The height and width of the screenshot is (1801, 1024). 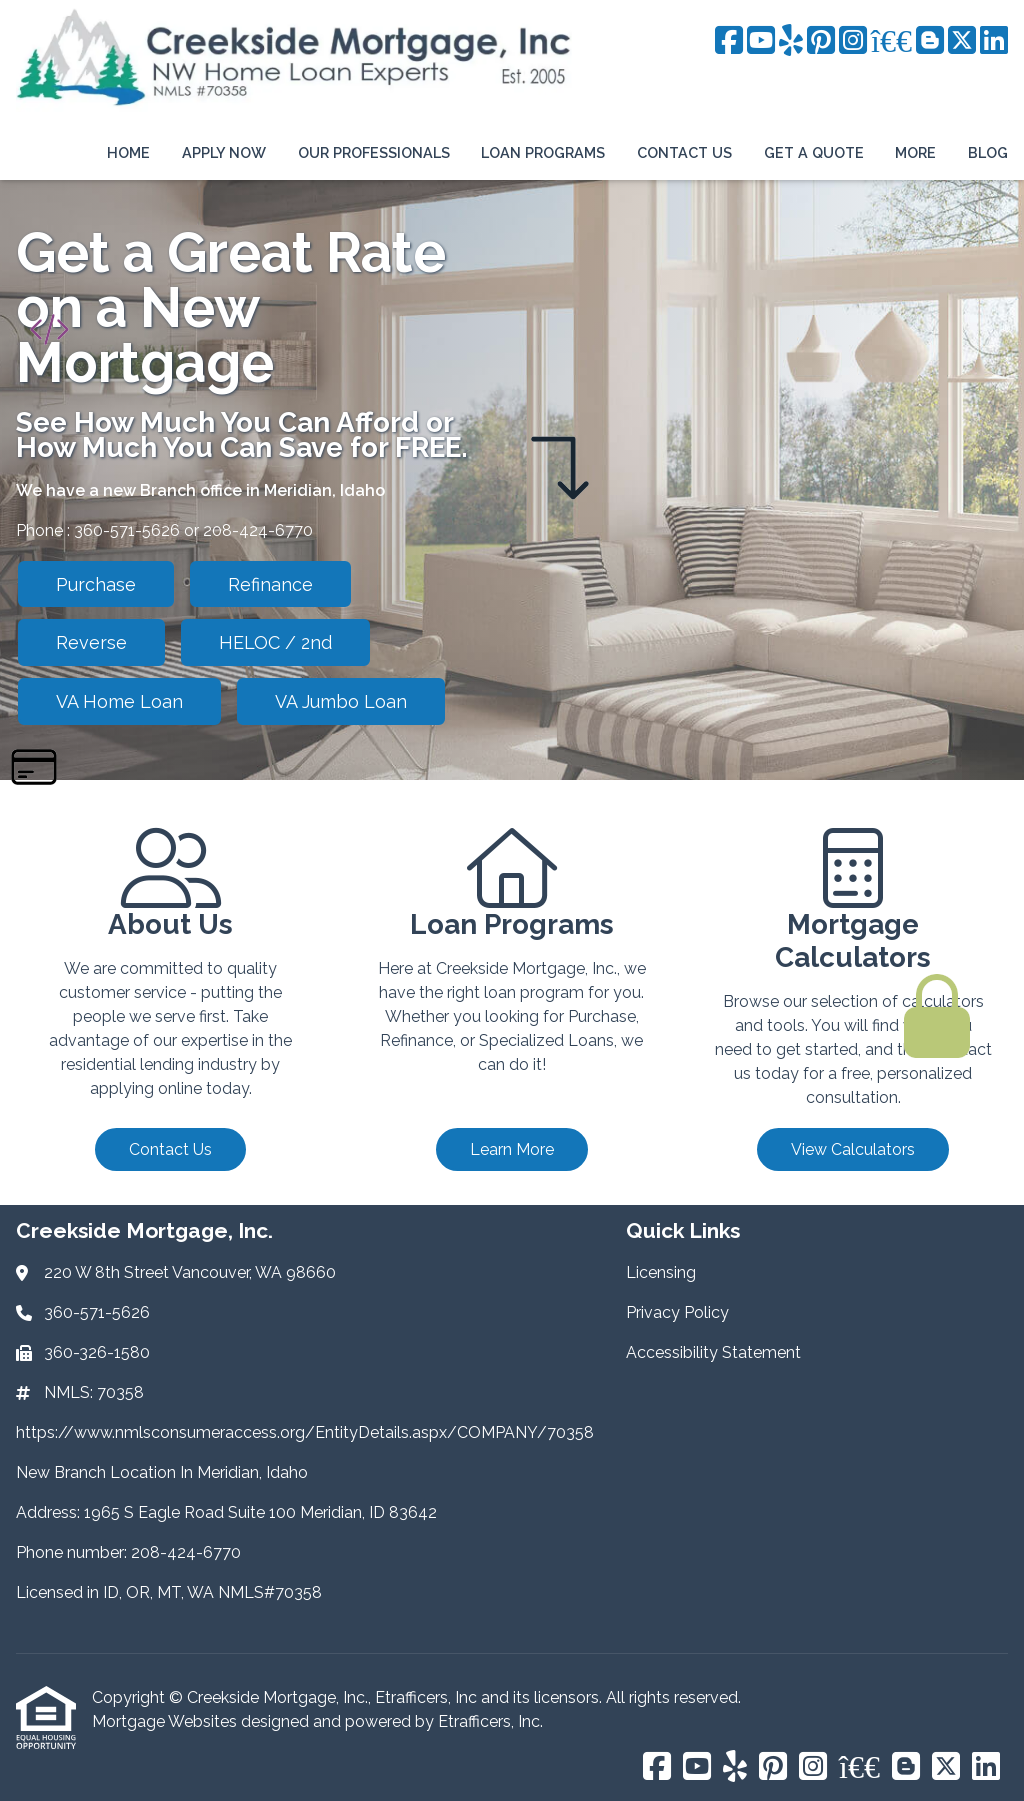 What do you see at coordinates (49, 329) in the screenshot?
I see `view or edit source code` at bounding box center [49, 329].